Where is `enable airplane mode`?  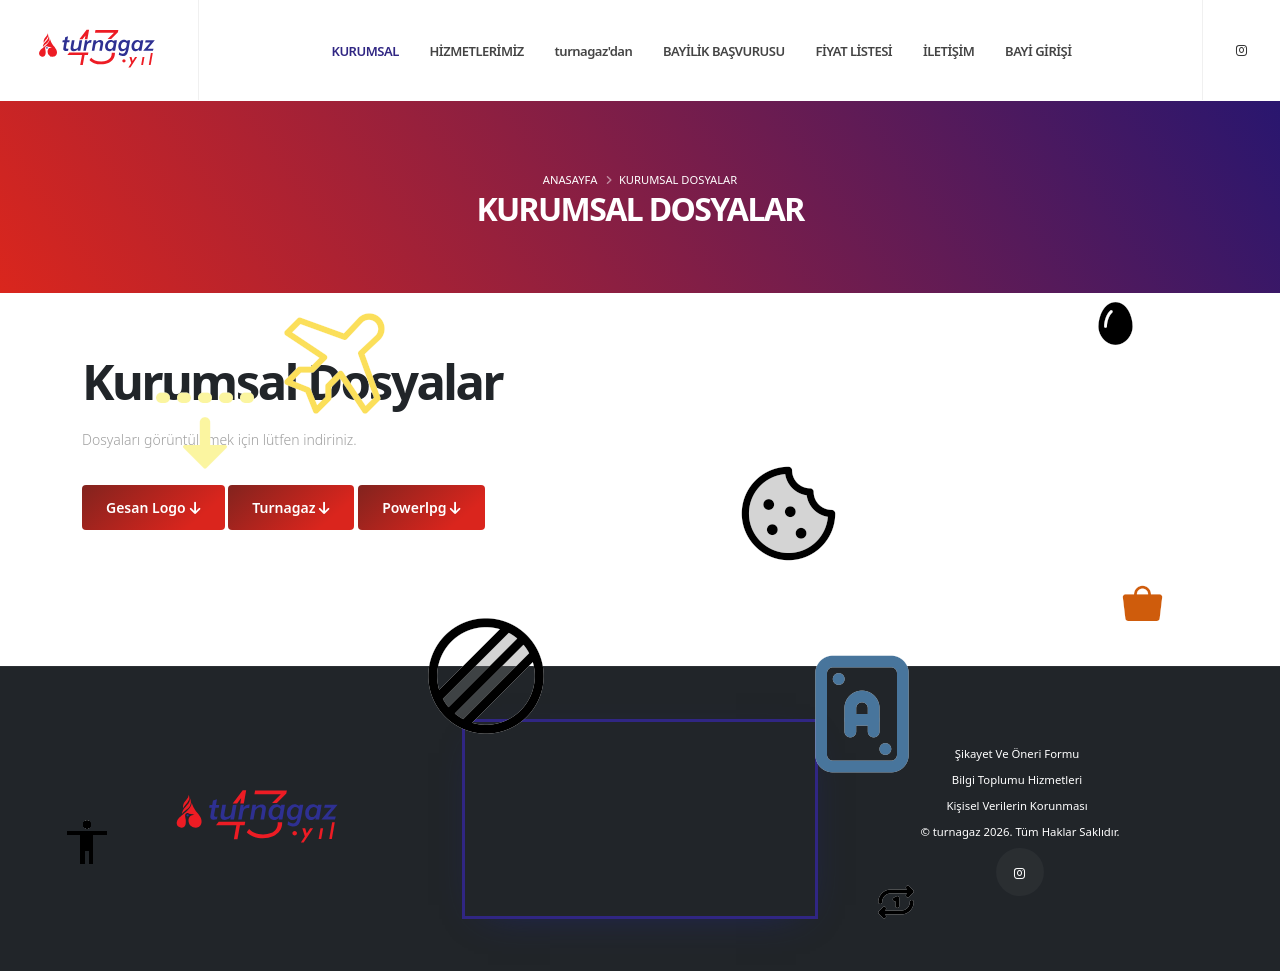
enable airplane mode is located at coordinates (336, 361).